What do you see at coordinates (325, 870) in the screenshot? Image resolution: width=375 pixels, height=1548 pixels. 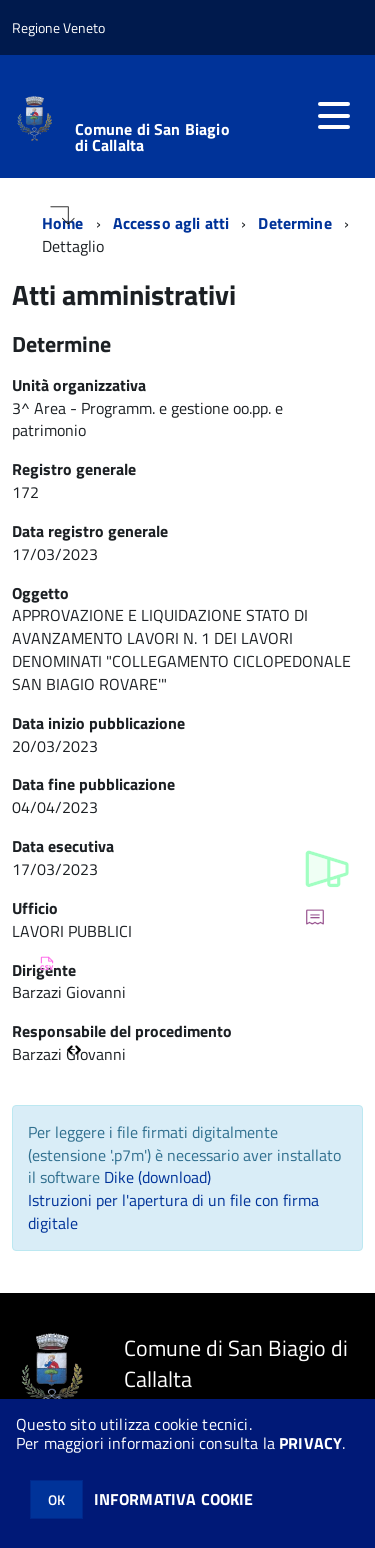 I see `make an announcement or broadcast` at bounding box center [325, 870].